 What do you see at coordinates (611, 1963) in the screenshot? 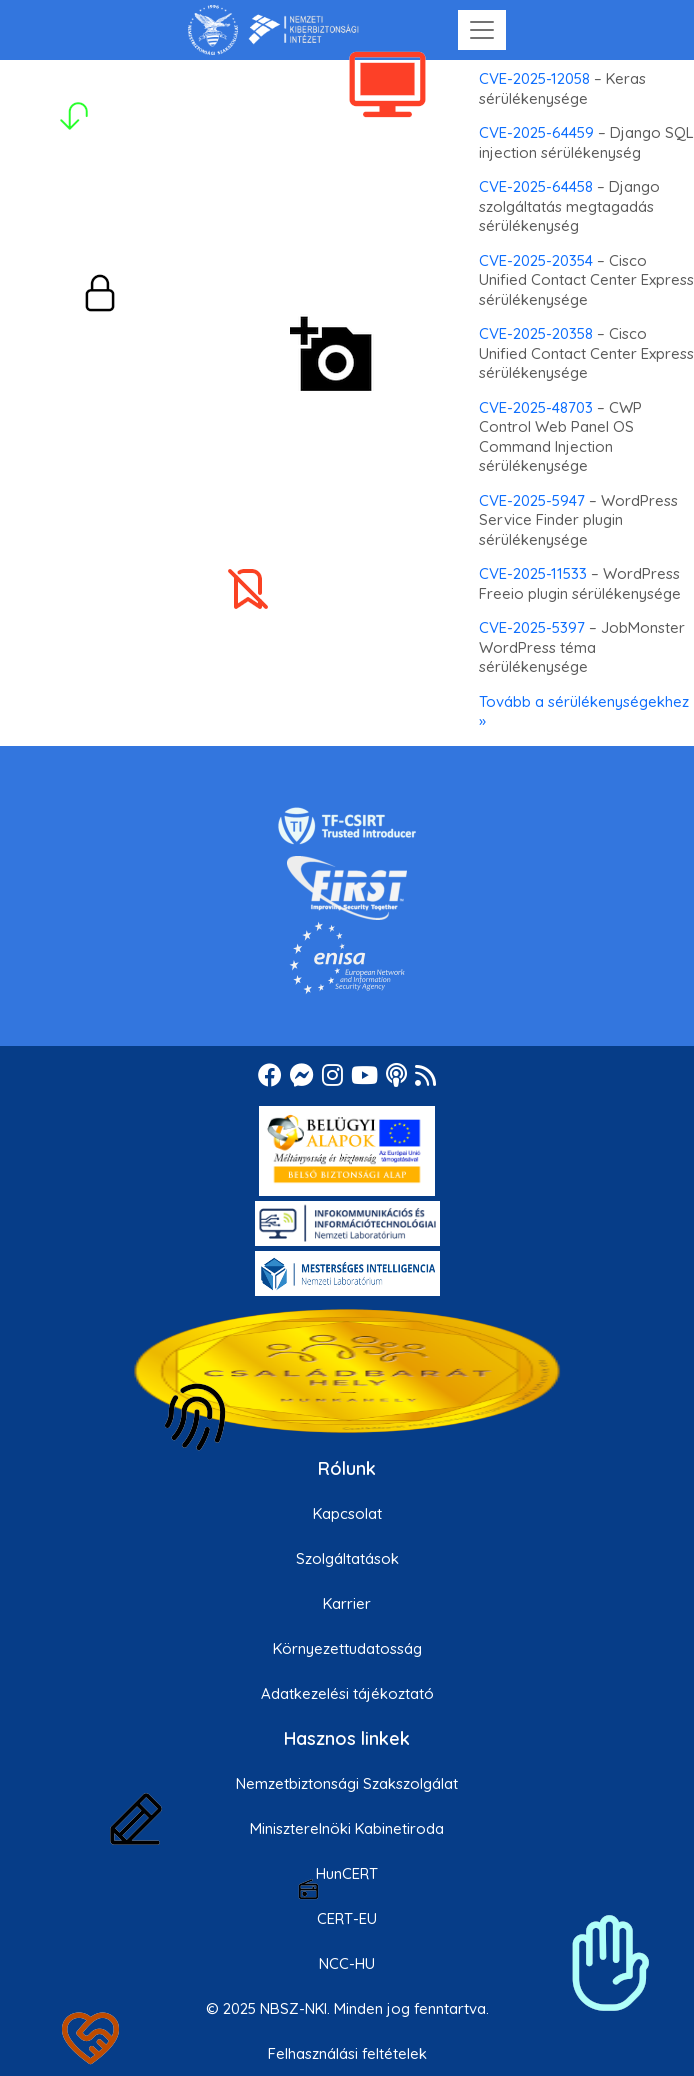
I see `stop or pause an action` at bounding box center [611, 1963].